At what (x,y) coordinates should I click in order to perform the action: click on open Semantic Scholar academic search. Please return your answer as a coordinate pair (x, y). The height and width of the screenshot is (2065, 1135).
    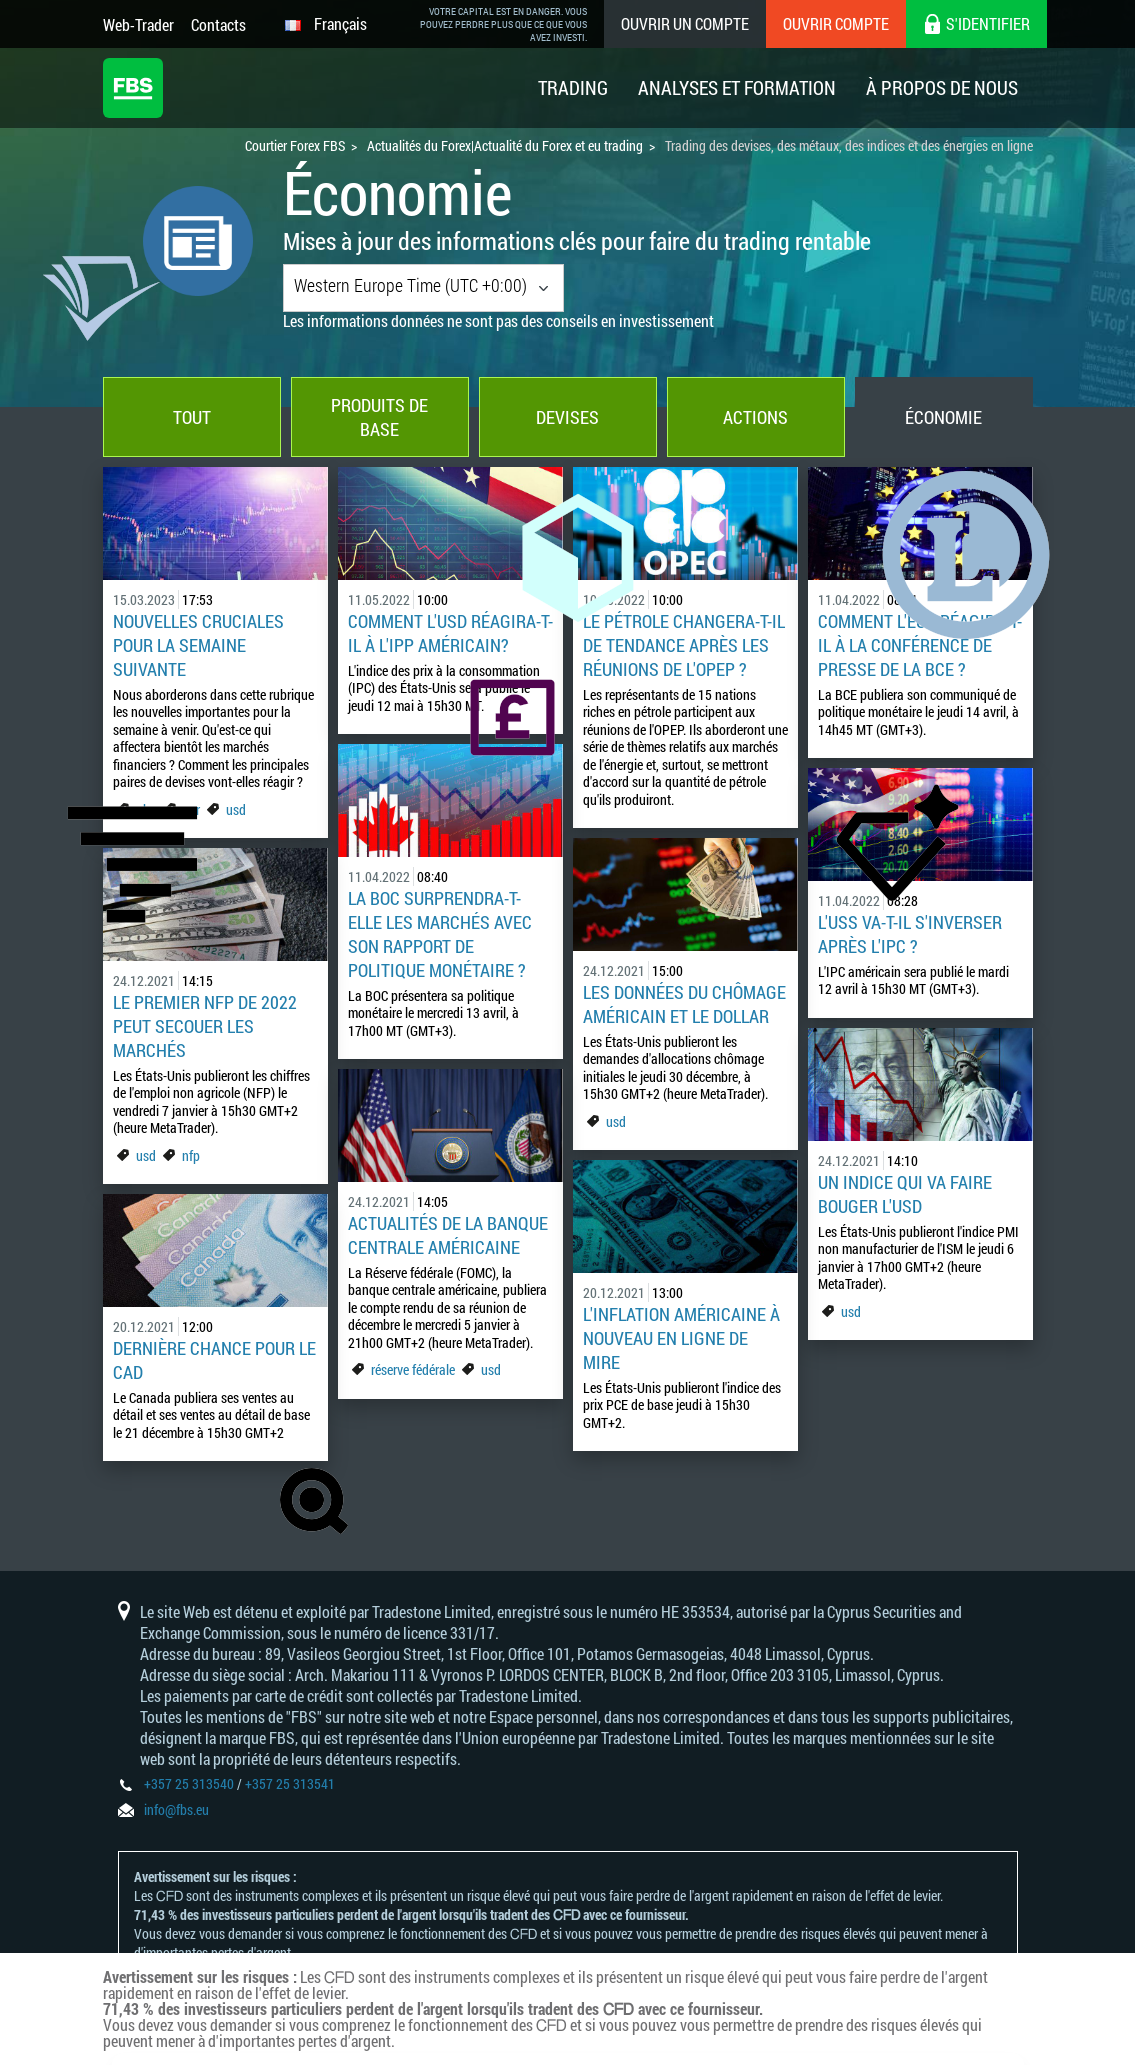
    Looking at the image, I should click on (101, 298).